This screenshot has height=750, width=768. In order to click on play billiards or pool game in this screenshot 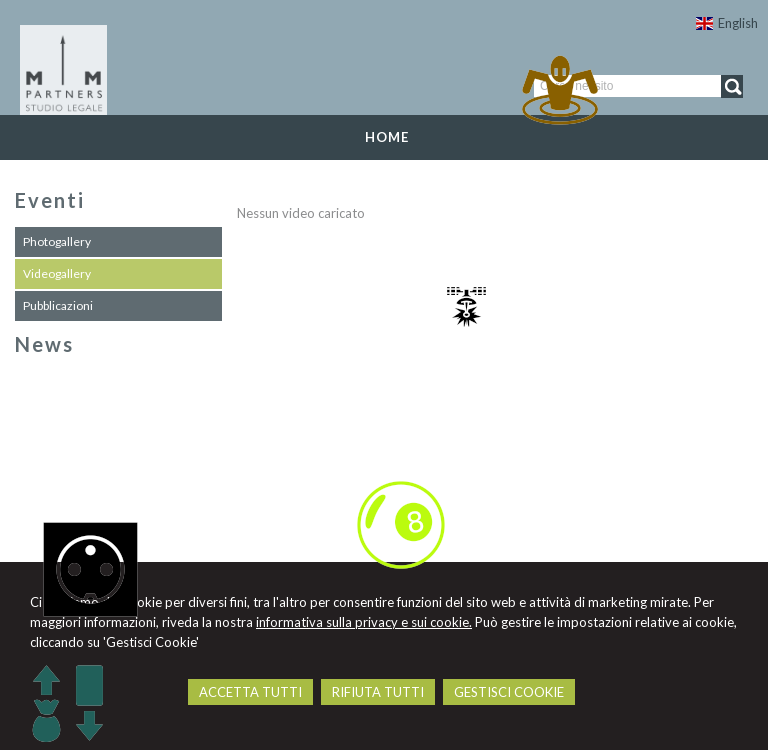, I will do `click(401, 525)`.